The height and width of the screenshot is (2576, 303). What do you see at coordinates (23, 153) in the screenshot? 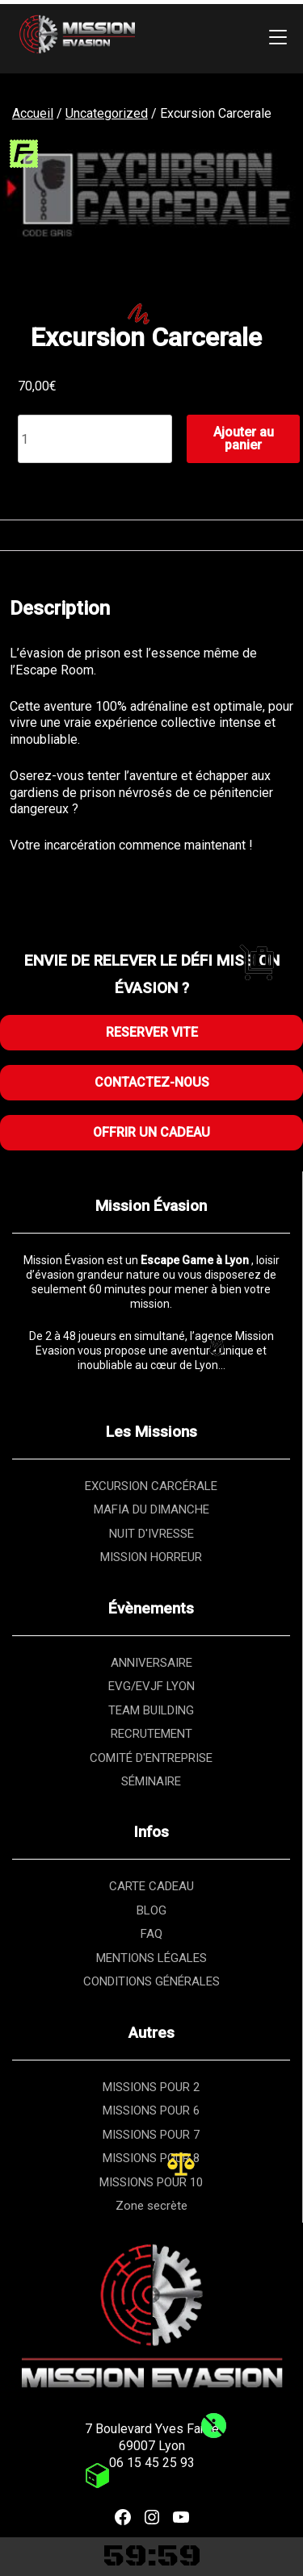
I see `open FileZilla FTP client` at bounding box center [23, 153].